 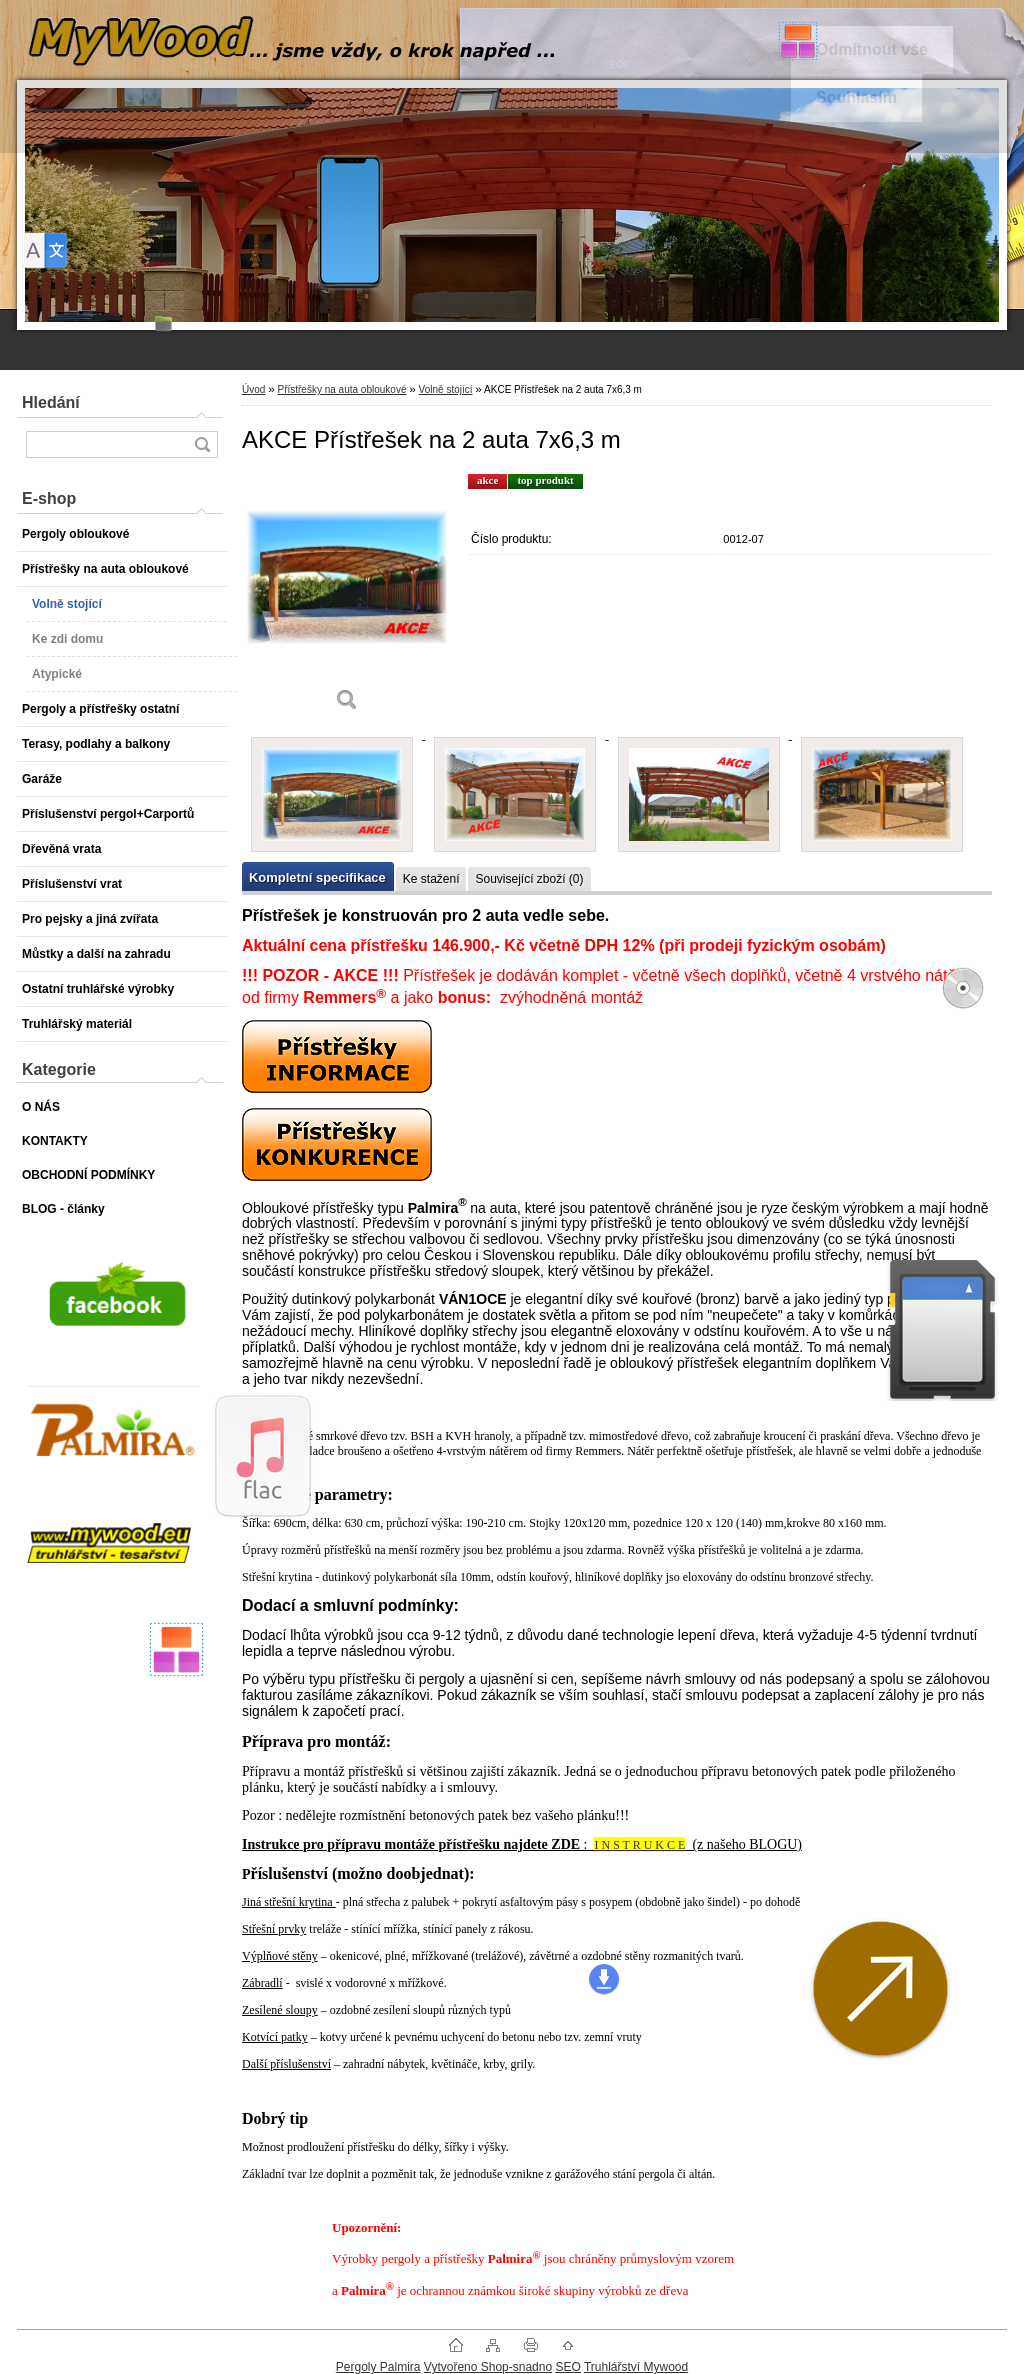 What do you see at coordinates (942, 1330) in the screenshot?
I see `access SD card or memory card storage` at bounding box center [942, 1330].